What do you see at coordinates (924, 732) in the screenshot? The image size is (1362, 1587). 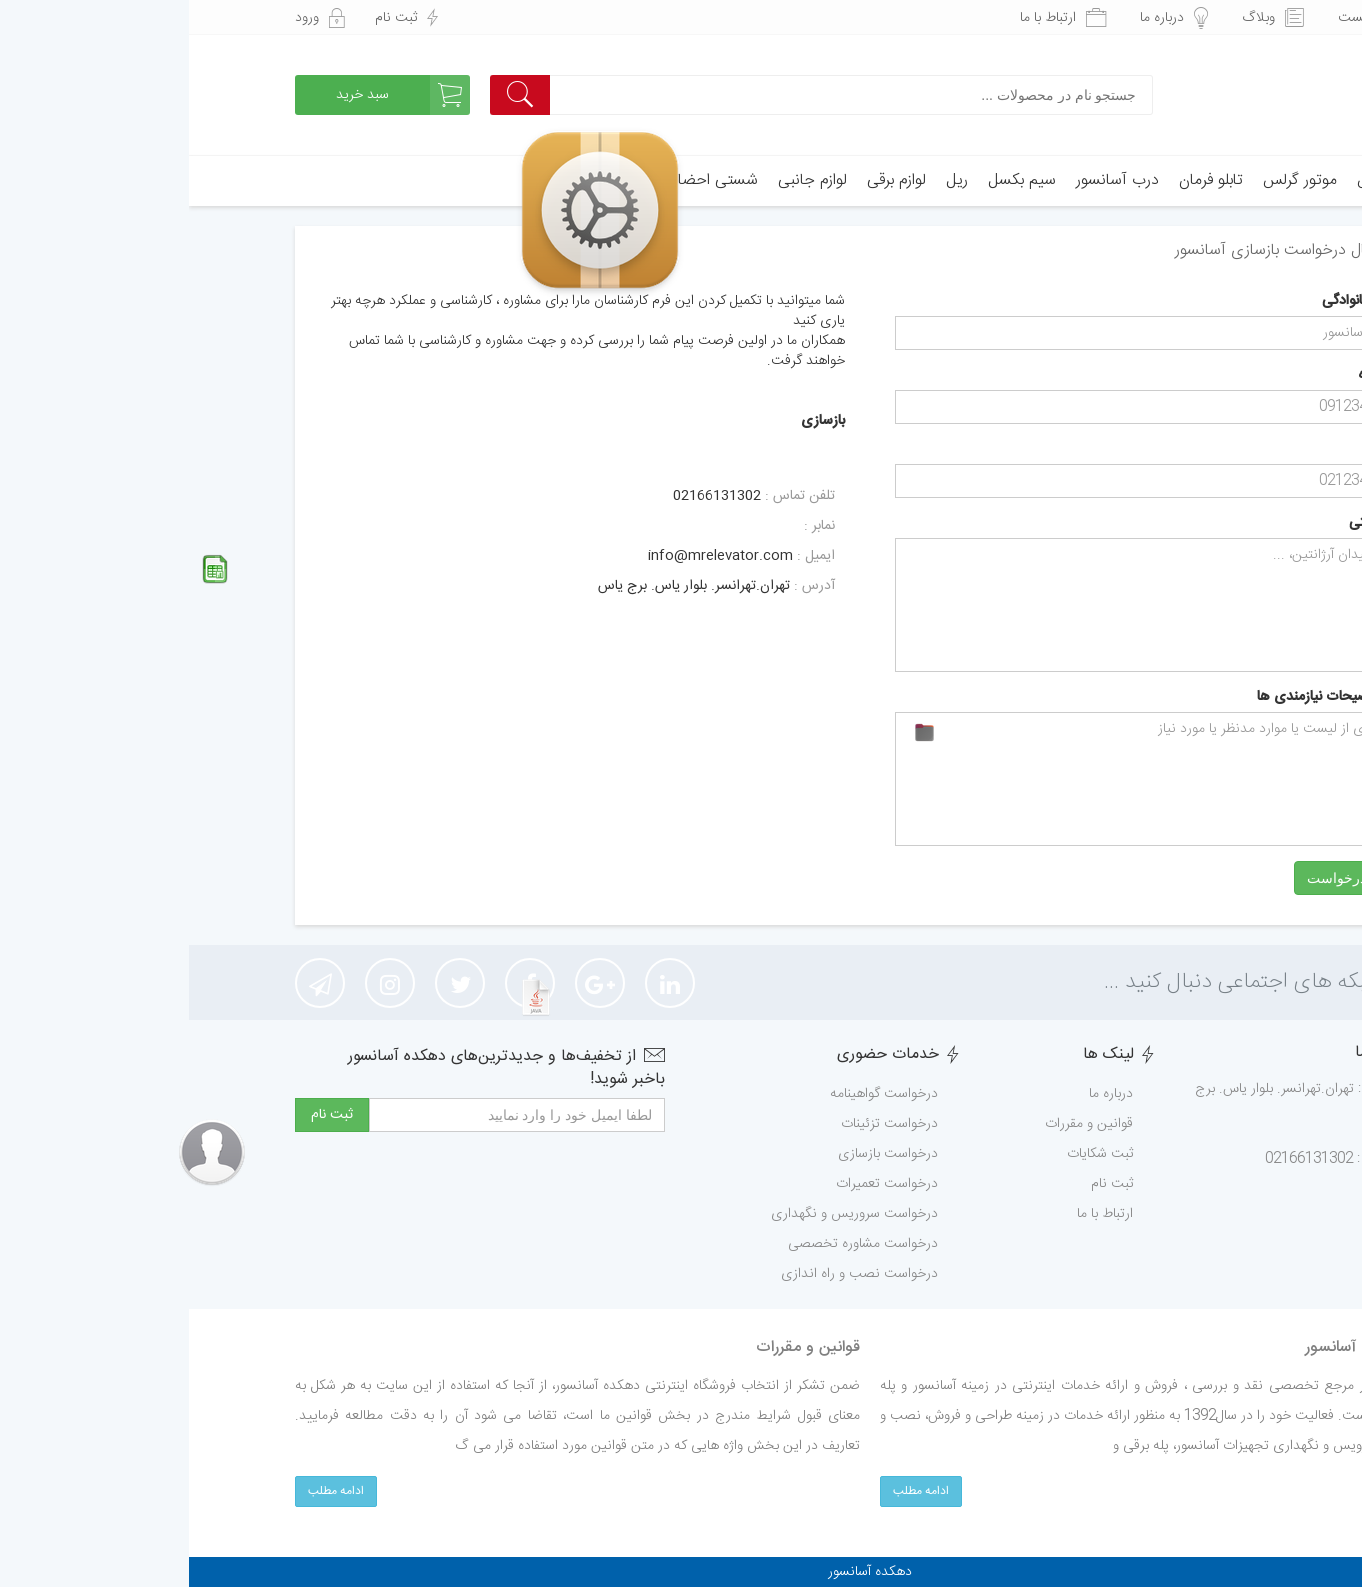 I see `open folder or directory` at bounding box center [924, 732].